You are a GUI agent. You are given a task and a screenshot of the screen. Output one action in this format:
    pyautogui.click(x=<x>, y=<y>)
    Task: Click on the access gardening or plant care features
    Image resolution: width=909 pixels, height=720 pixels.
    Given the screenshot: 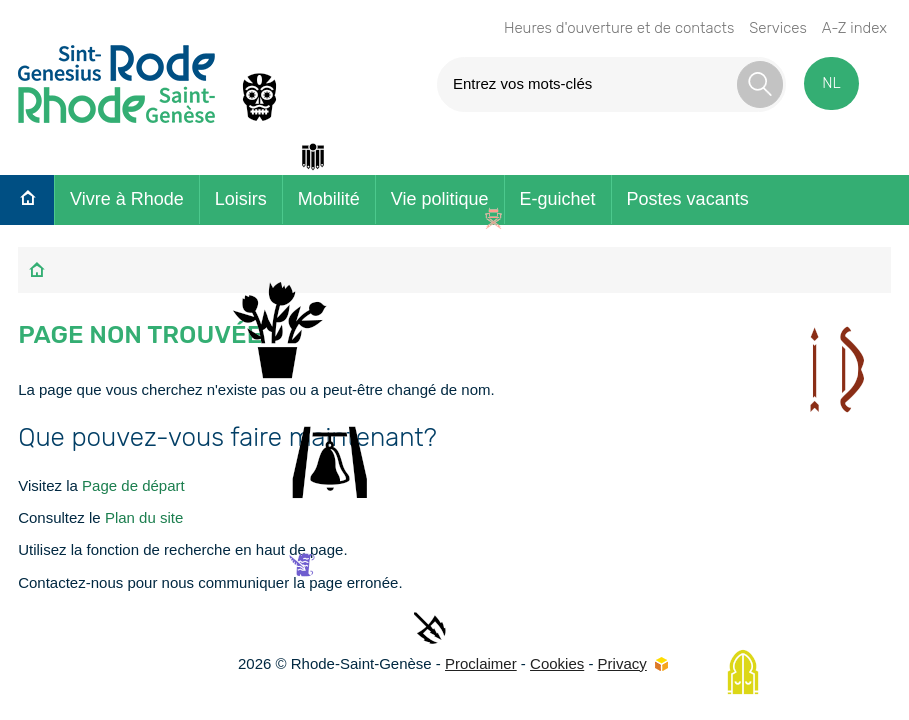 What is the action you would take?
    pyautogui.click(x=278, y=330)
    